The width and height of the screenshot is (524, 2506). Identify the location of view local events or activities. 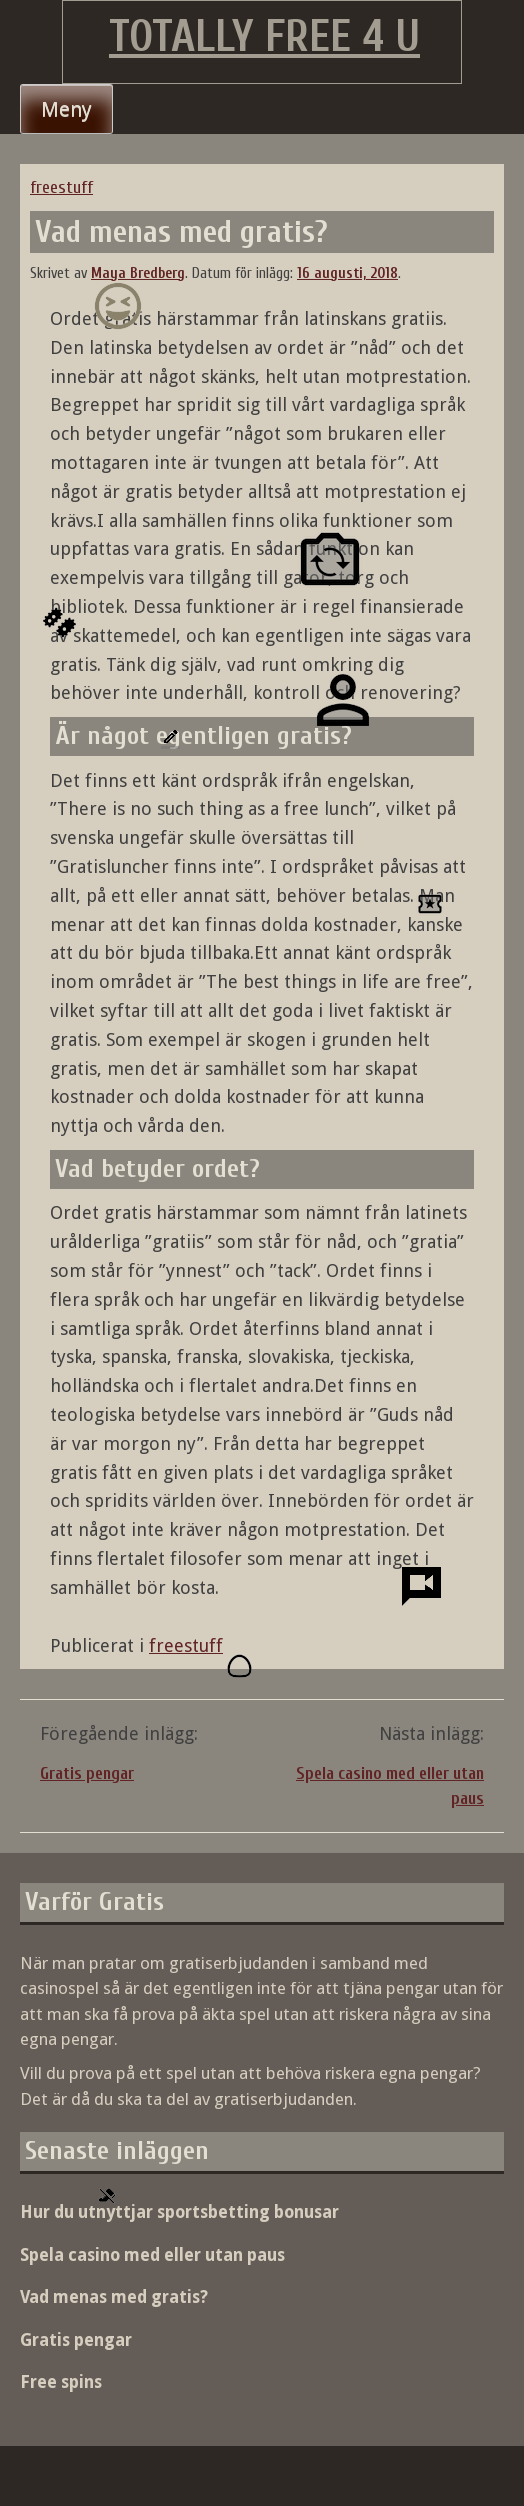
(430, 904).